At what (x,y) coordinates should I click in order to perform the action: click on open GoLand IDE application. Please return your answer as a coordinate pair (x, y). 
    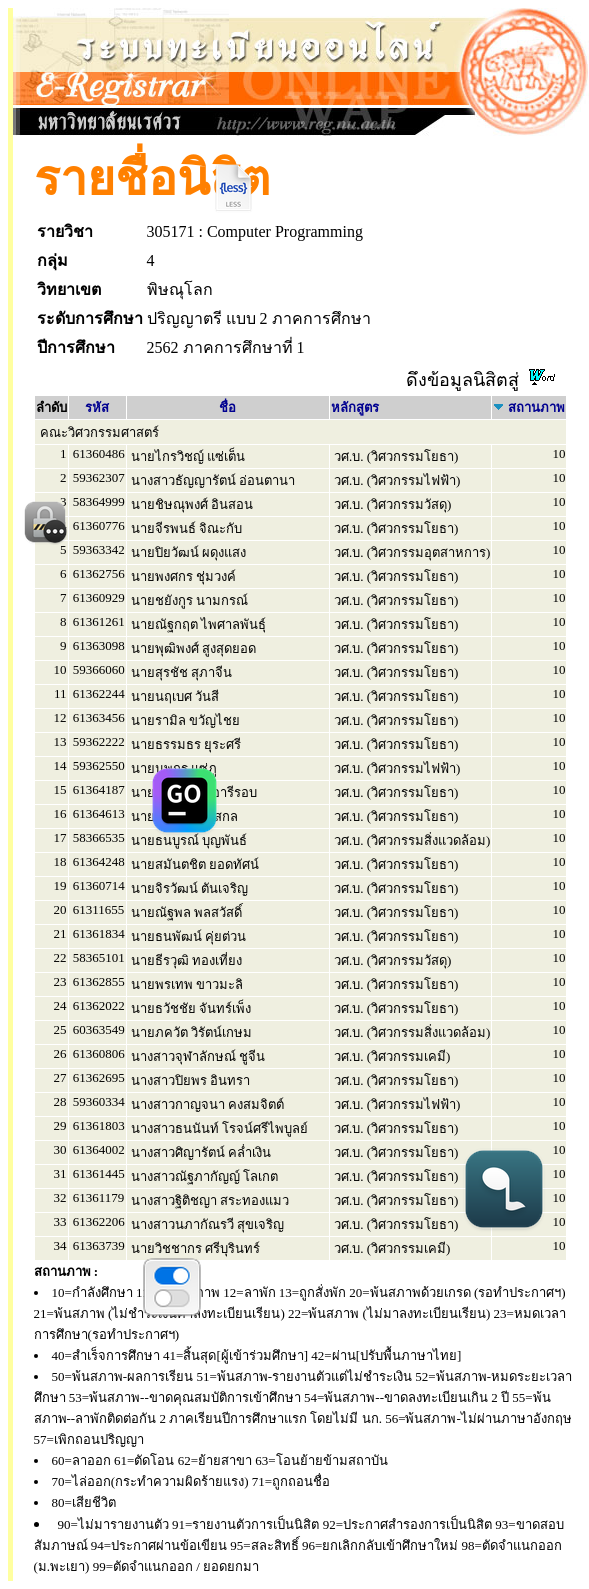
    Looking at the image, I should click on (184, 800).